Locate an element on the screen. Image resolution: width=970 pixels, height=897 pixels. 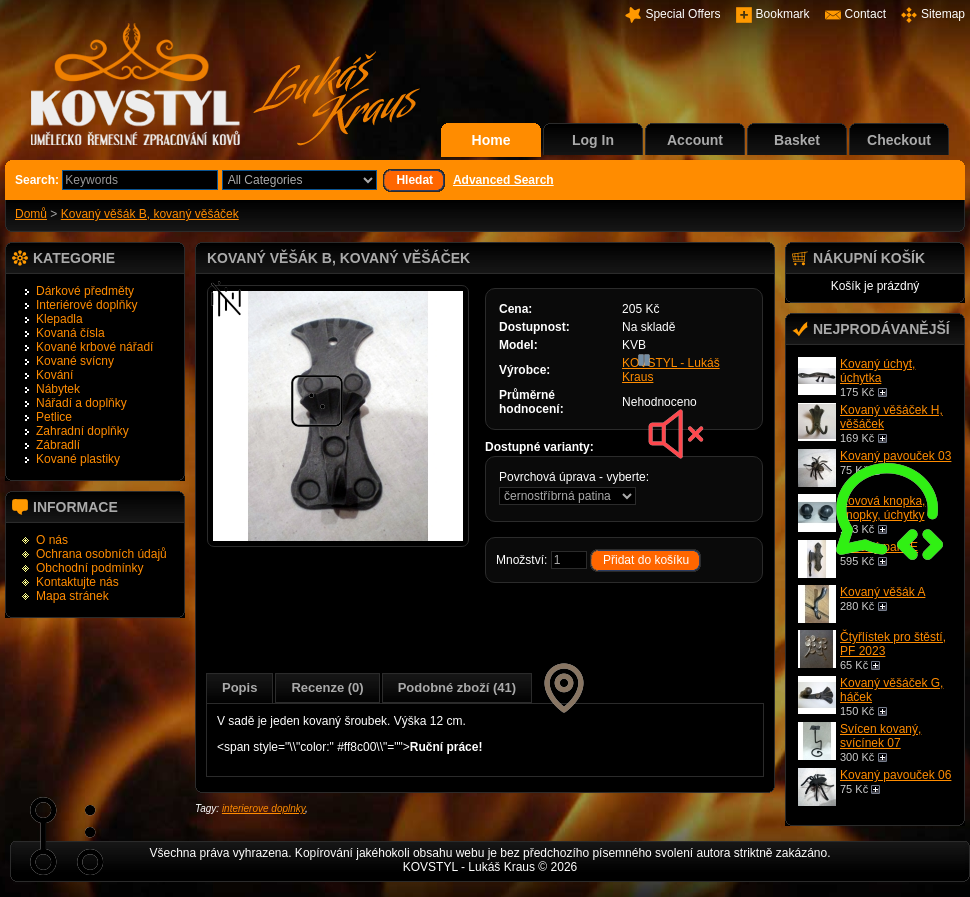
draft pull request awaiting review is located at coordinates (66, 833).